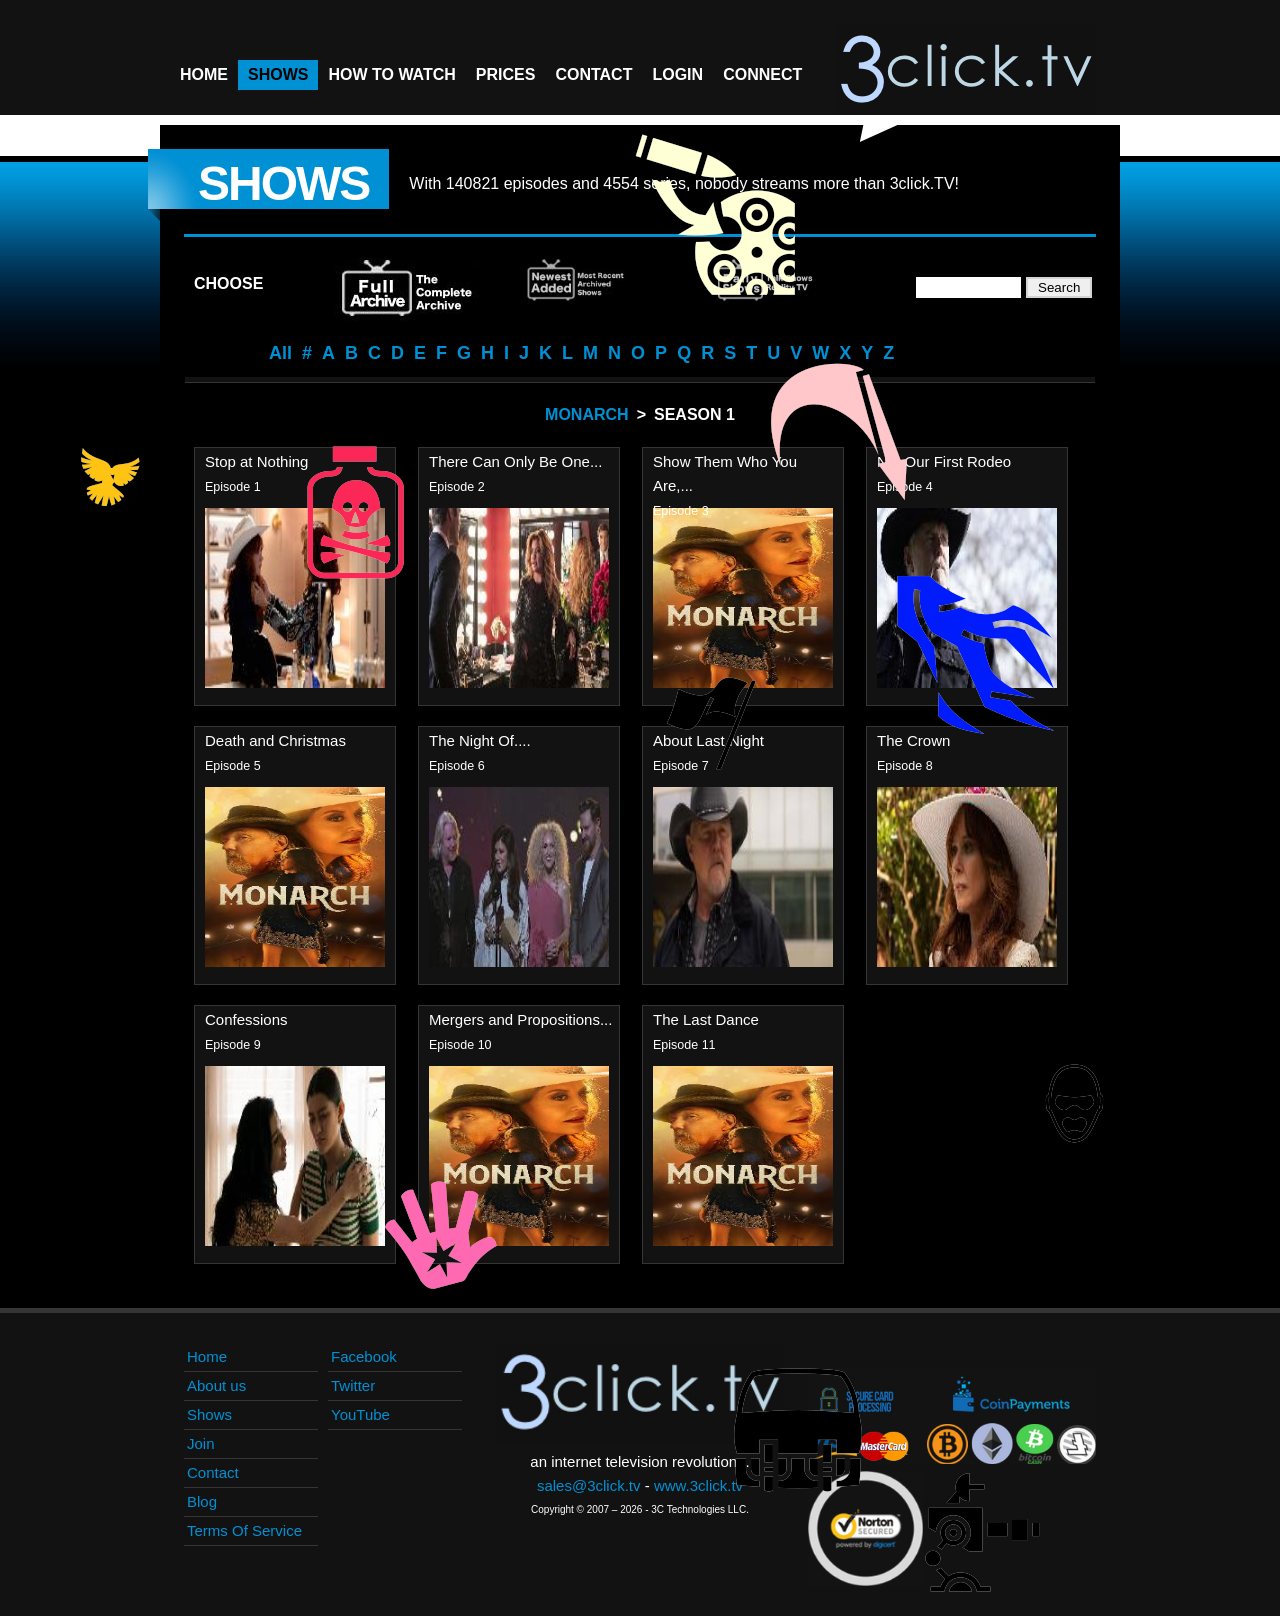  I want to click on reload weapon ammunition, so click(713, 213).